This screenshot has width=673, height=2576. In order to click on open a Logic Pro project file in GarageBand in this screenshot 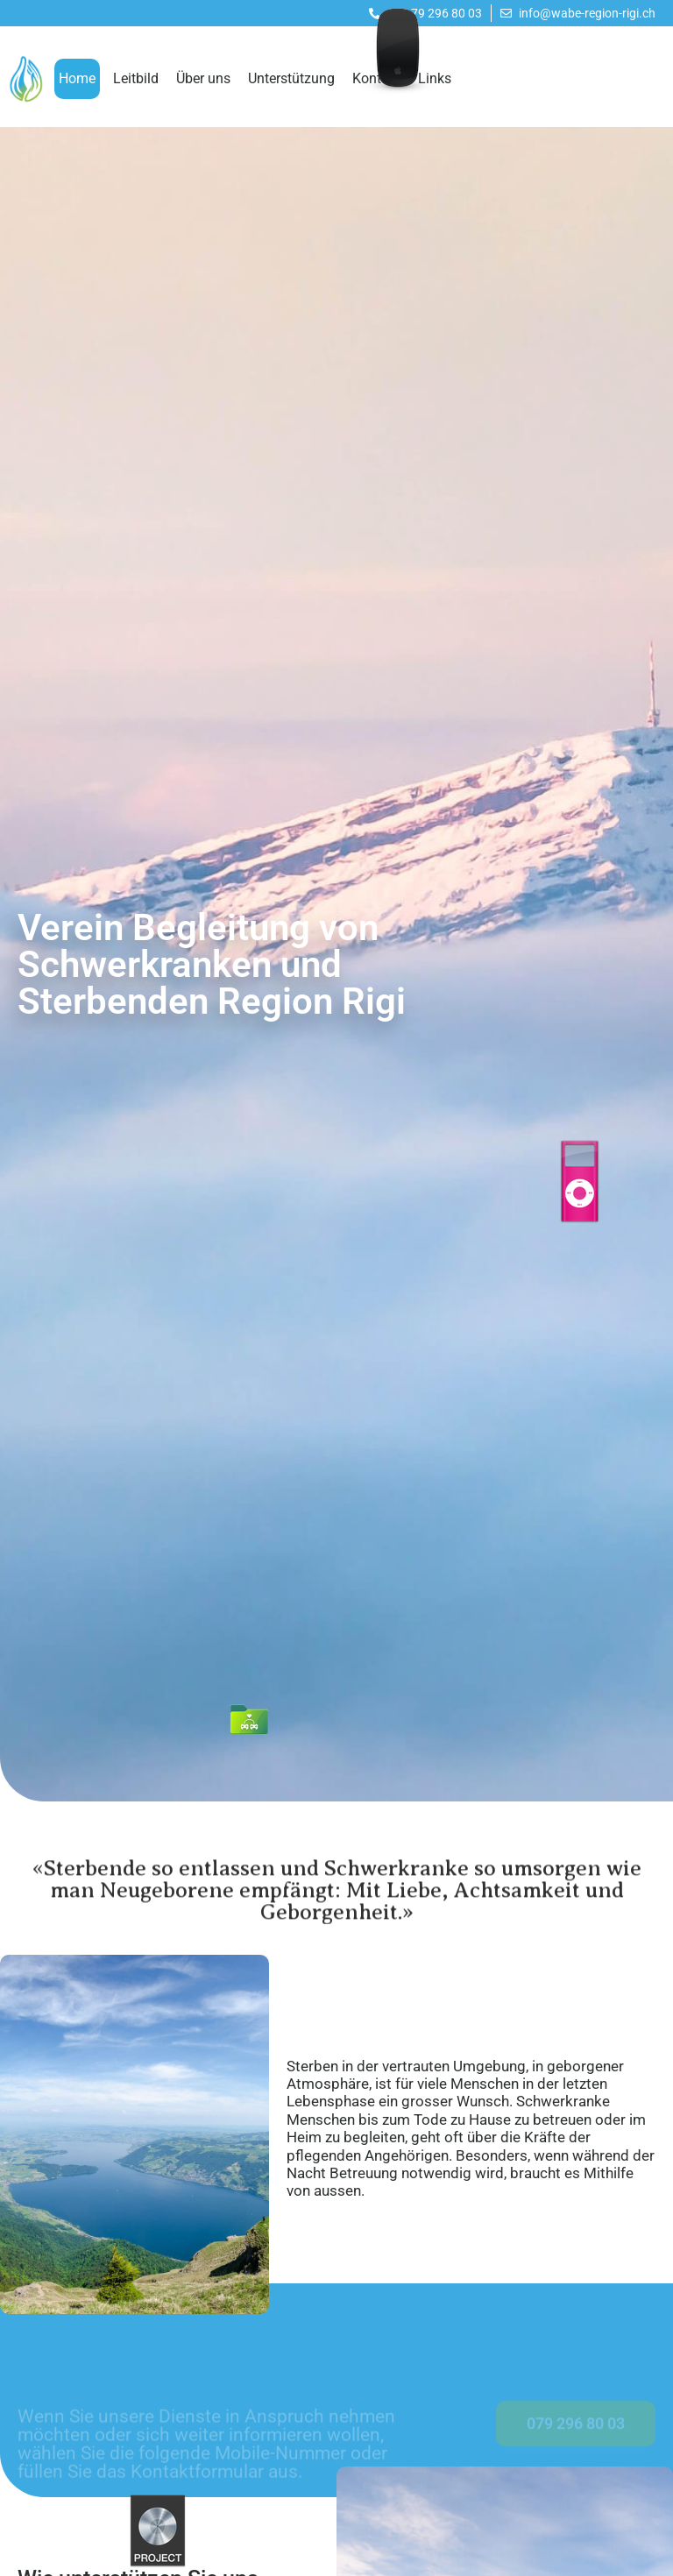, I will do `click(158, 2532)`.